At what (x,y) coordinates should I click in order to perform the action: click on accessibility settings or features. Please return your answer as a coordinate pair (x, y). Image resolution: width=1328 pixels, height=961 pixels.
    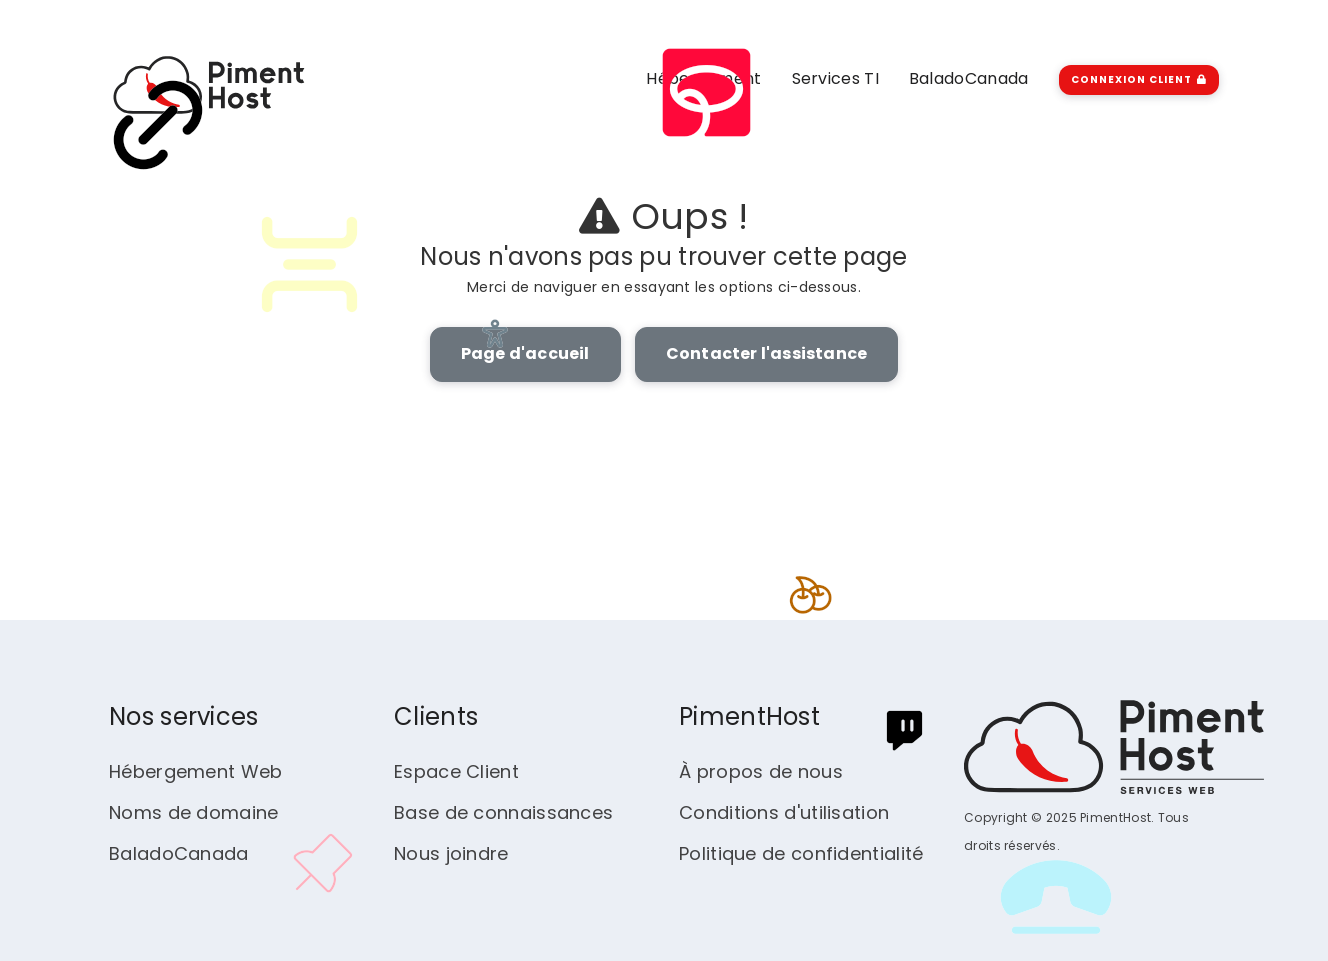
    Looking at the image, I should click on (495, 334).